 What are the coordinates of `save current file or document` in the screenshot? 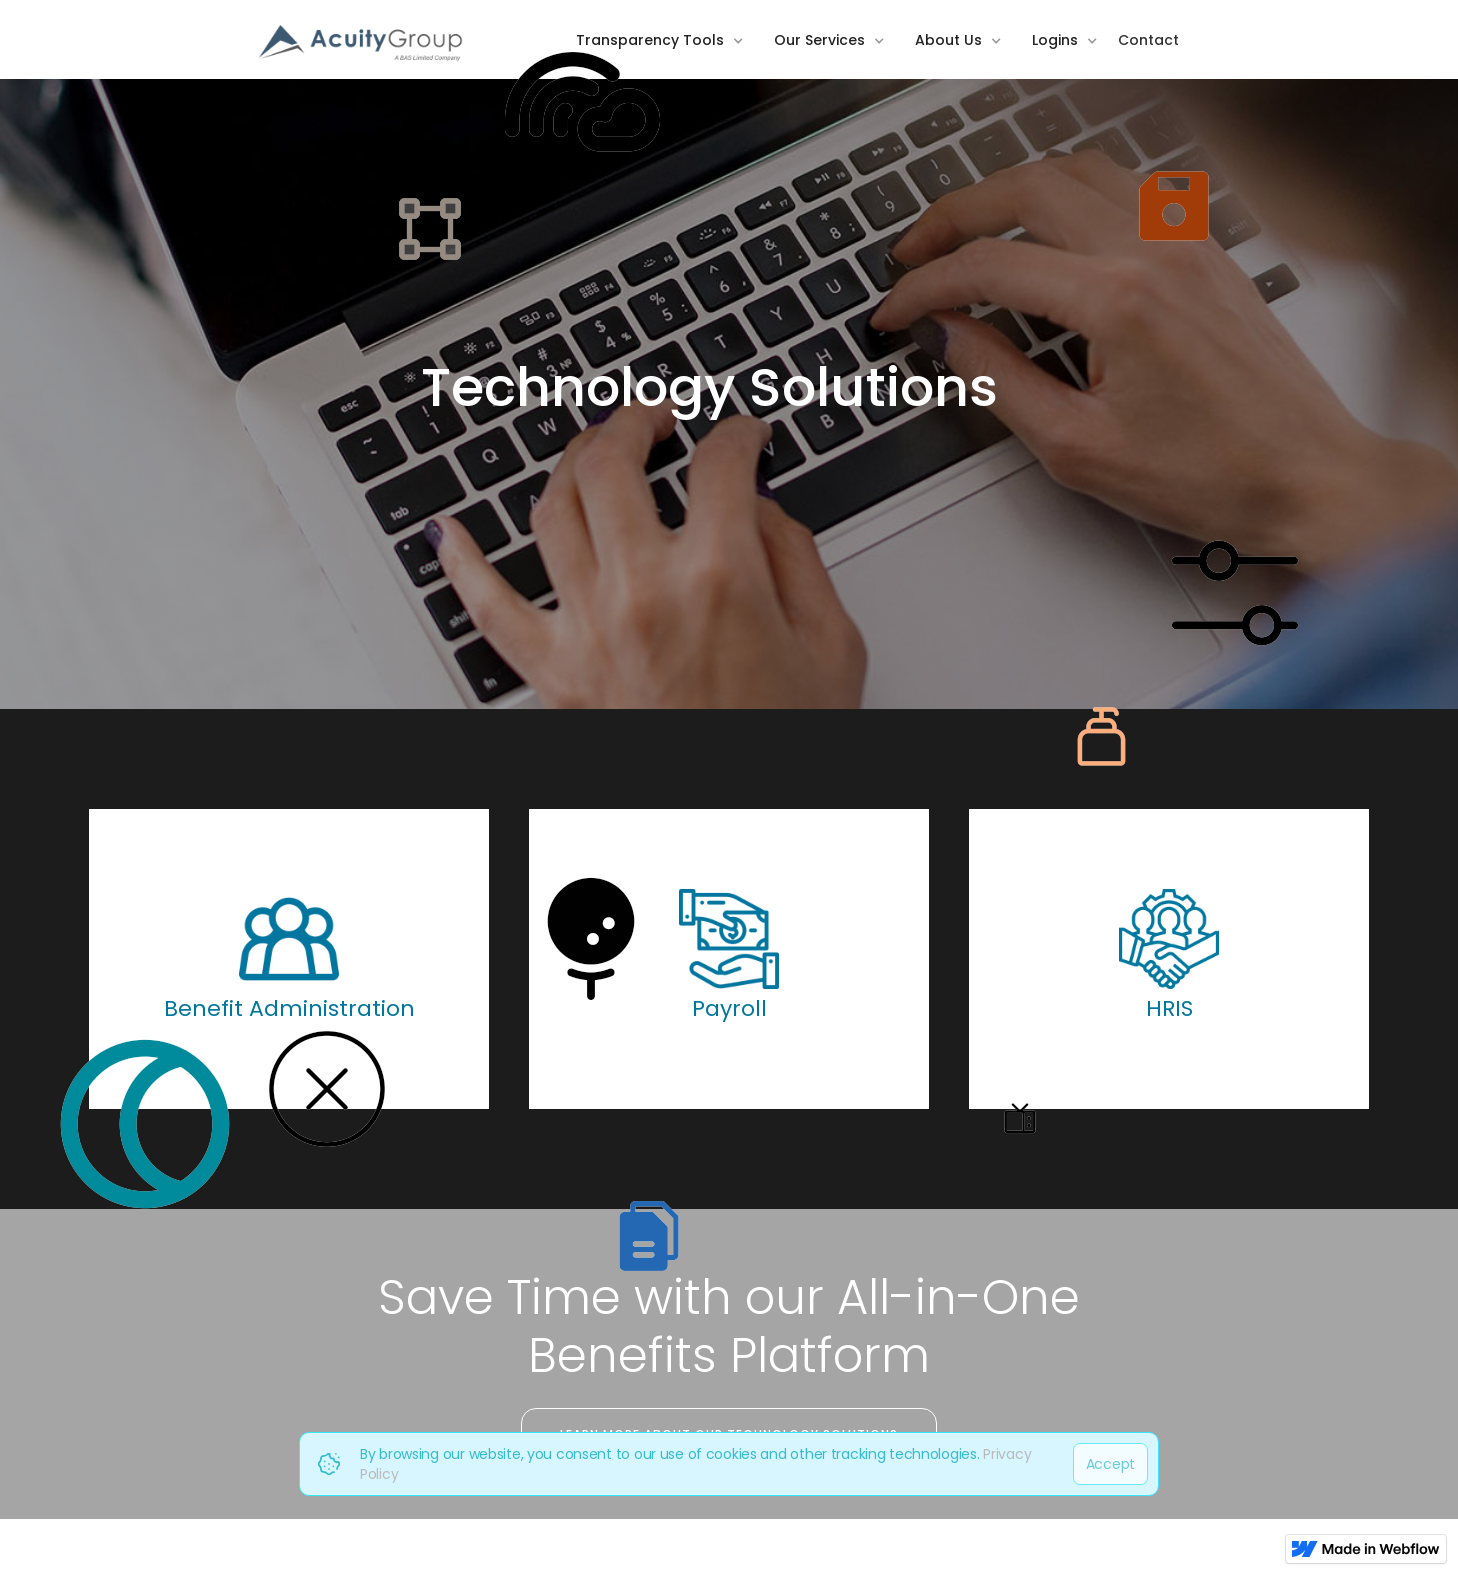 It's located at (1174, 206).